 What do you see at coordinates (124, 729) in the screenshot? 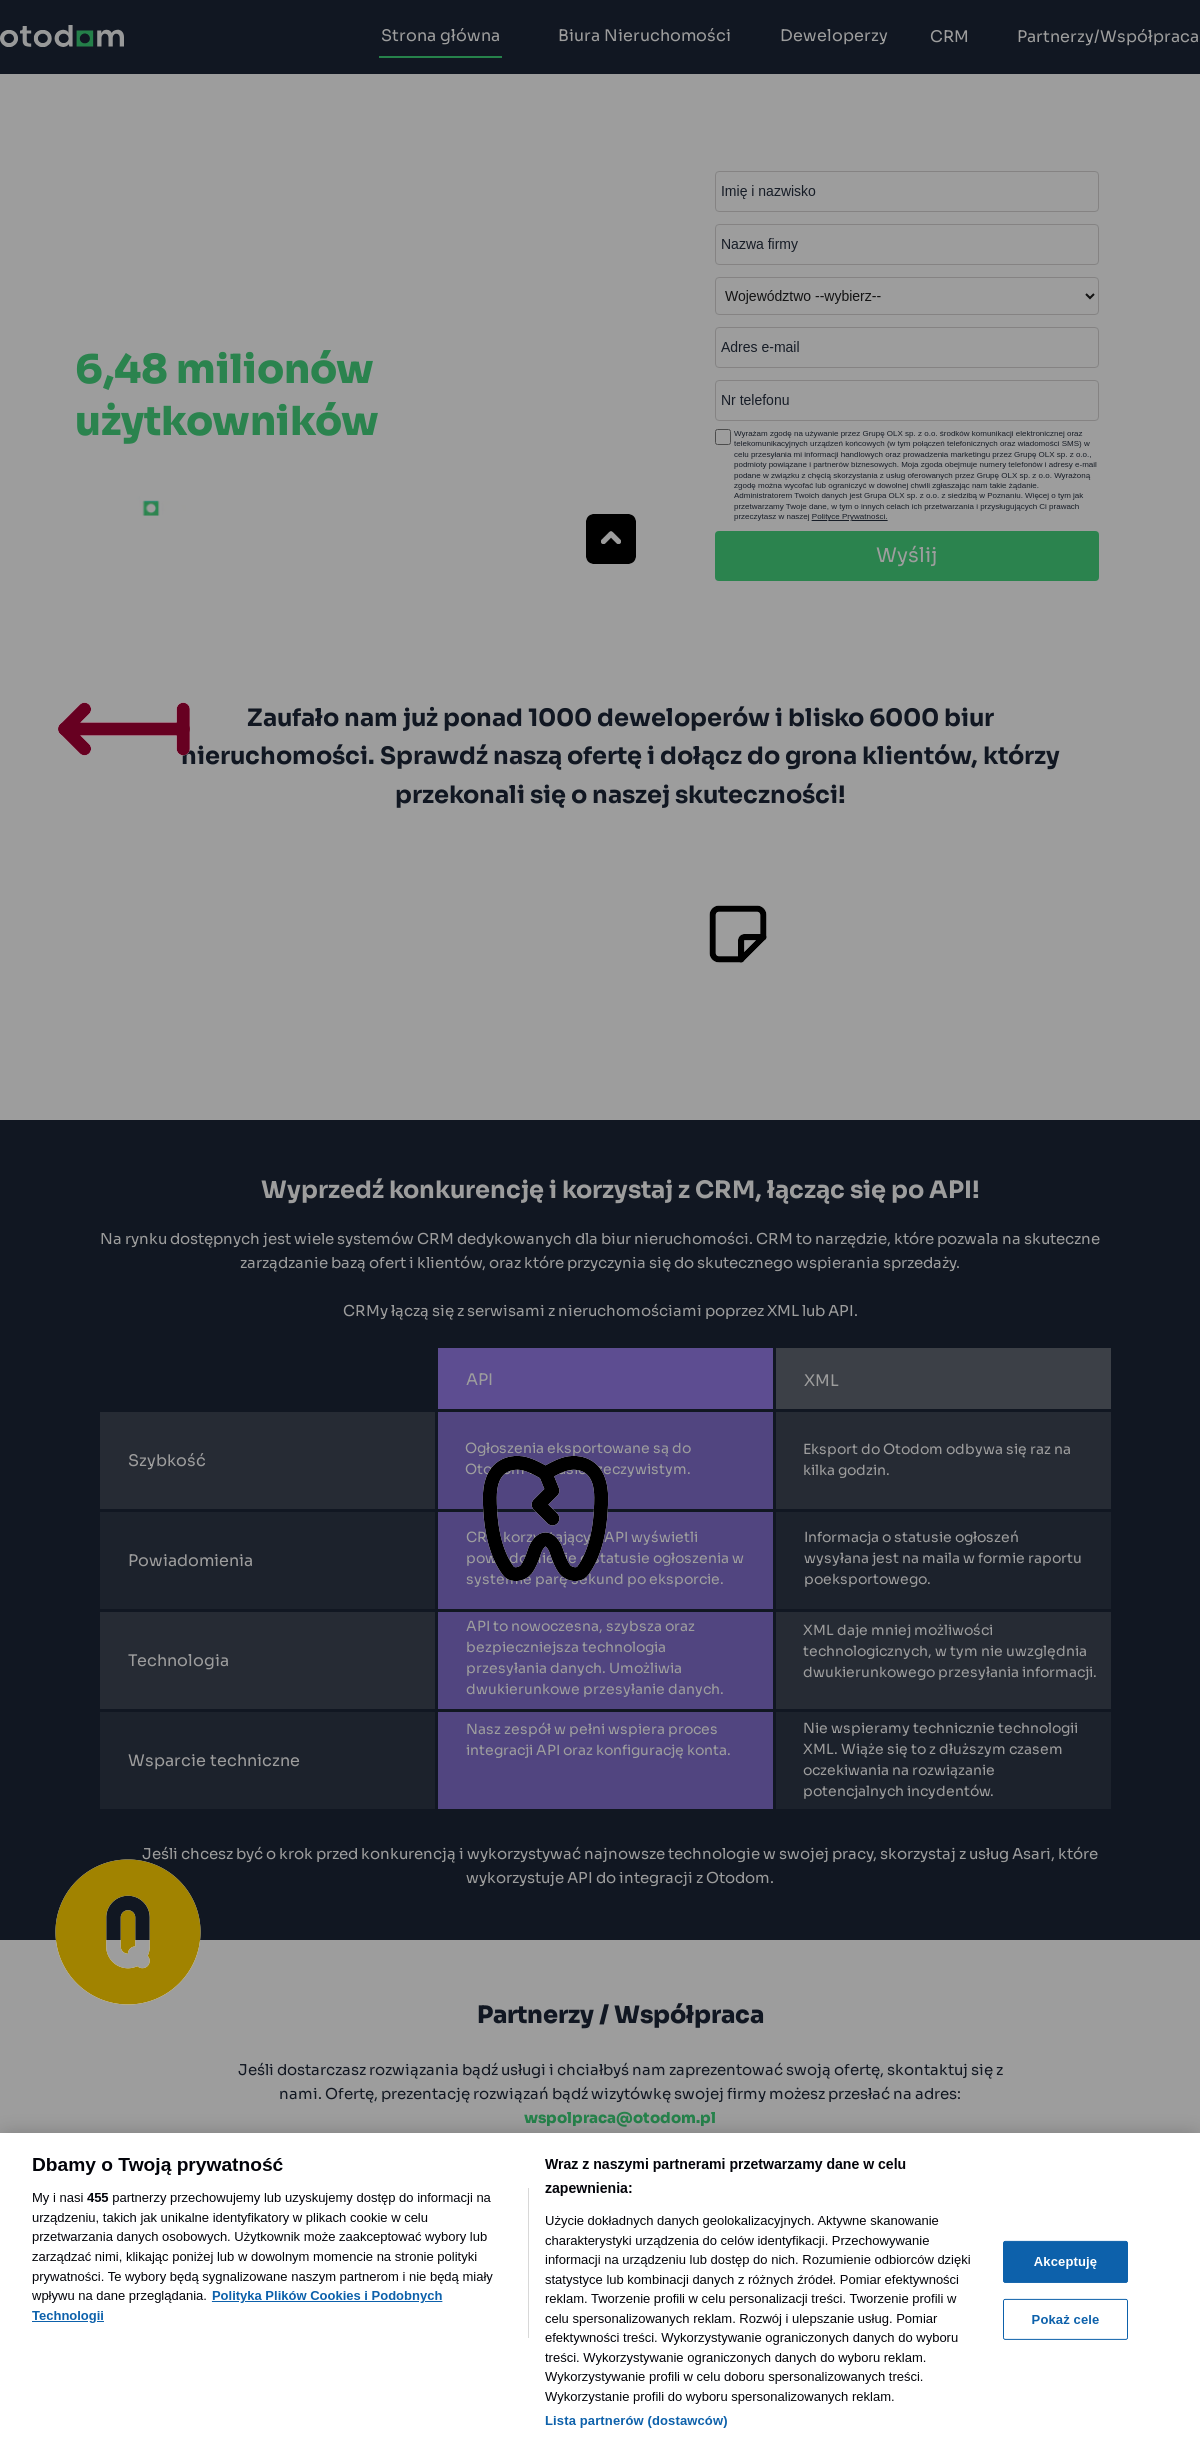
I see `navigate back to previous screen` at bounding box center [124, 729].